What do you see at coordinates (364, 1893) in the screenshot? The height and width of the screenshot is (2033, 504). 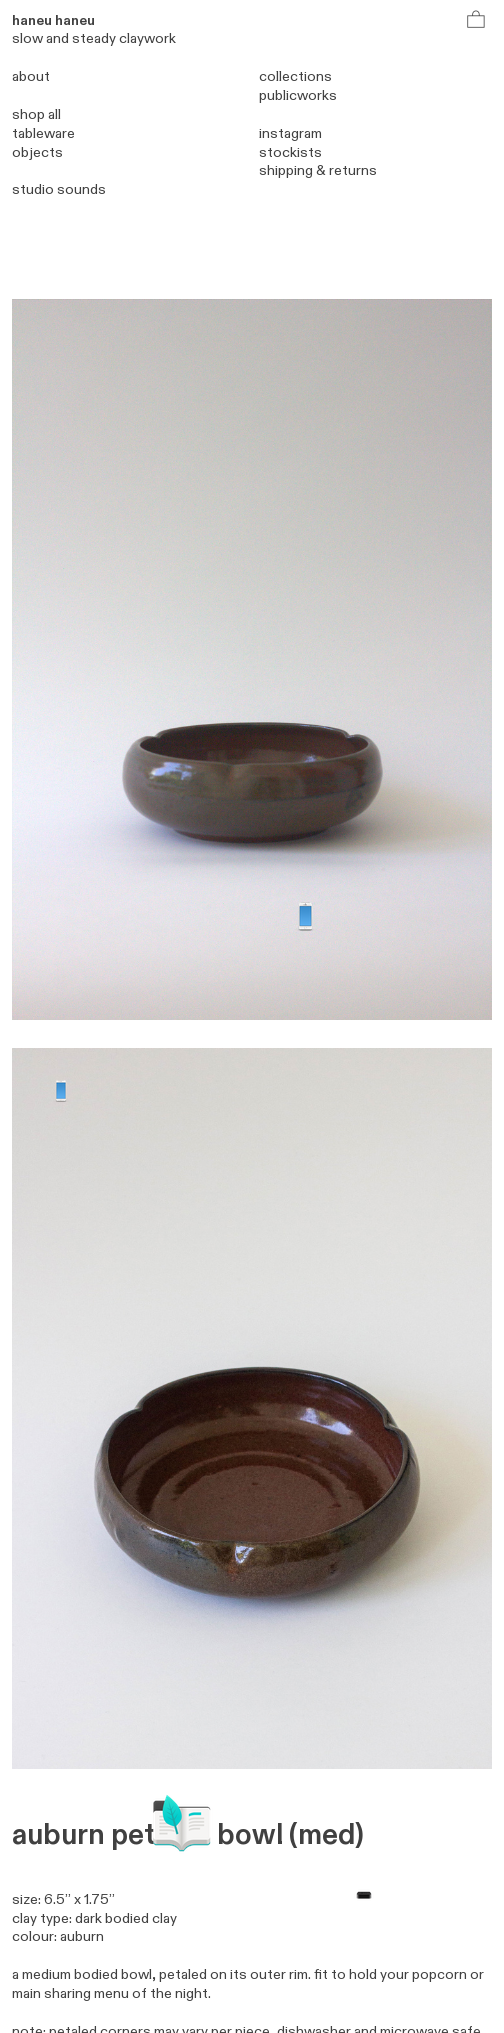 I see `apple tv device icon` at bounding box center [364, 1893].